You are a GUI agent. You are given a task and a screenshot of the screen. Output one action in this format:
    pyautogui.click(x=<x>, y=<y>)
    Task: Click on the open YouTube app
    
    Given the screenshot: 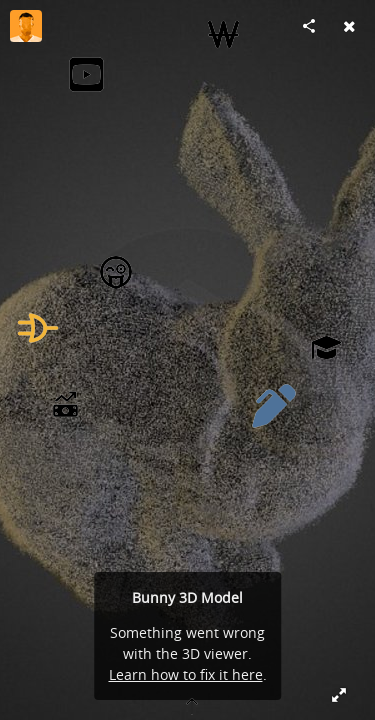 What is the action you would take?
    pyautogui.click(x=86, y=74)
    